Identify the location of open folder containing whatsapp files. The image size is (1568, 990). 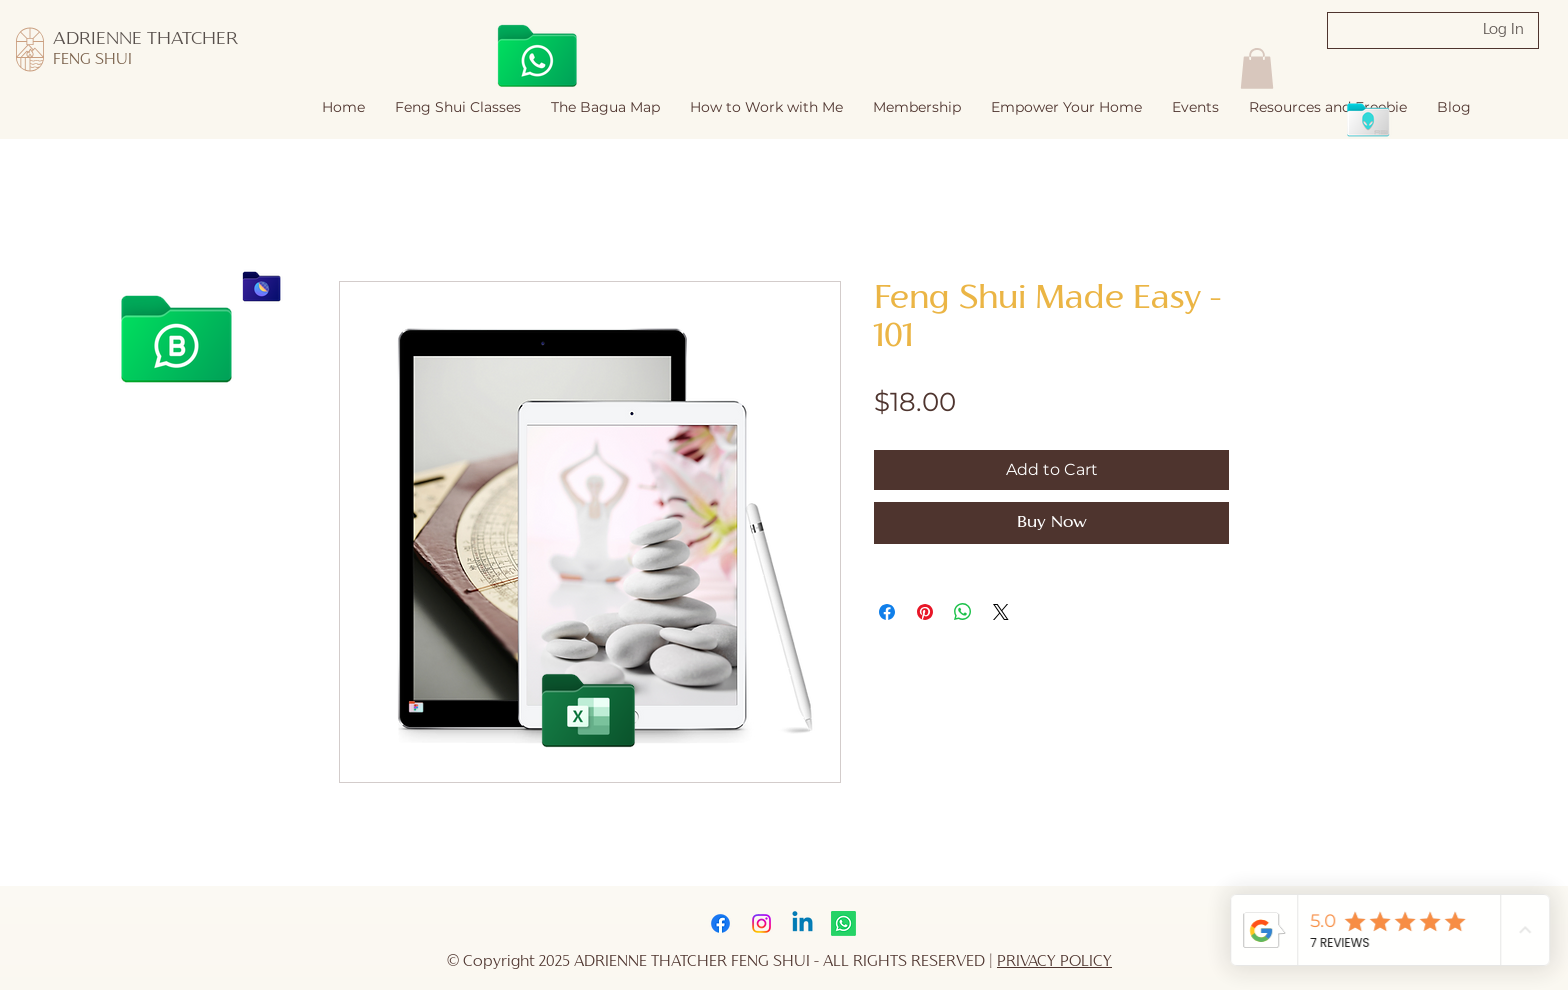
(537, 58).